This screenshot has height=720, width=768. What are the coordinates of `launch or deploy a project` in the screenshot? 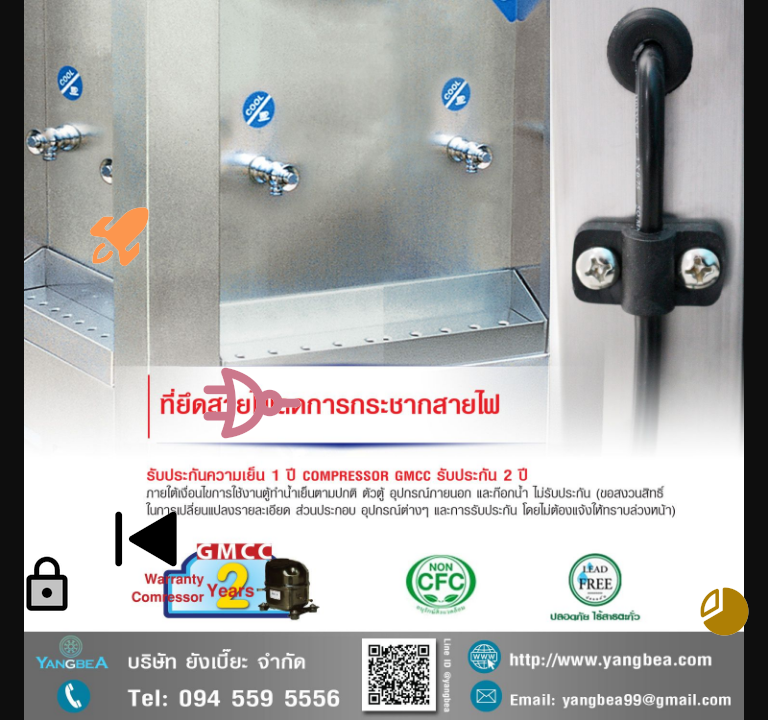 It's located at (120, 235).